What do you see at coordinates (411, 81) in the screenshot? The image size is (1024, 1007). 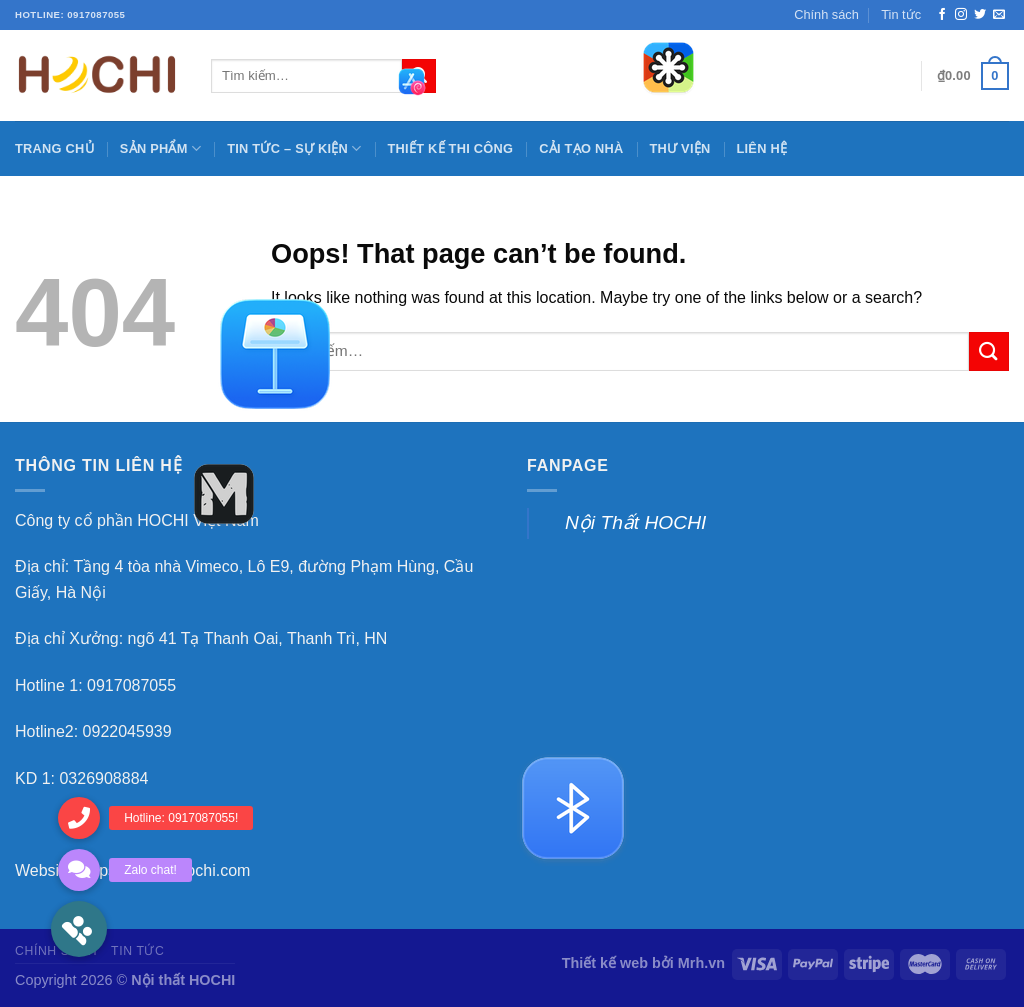 I see `open the debian software center` at bounding box center [411, 81].